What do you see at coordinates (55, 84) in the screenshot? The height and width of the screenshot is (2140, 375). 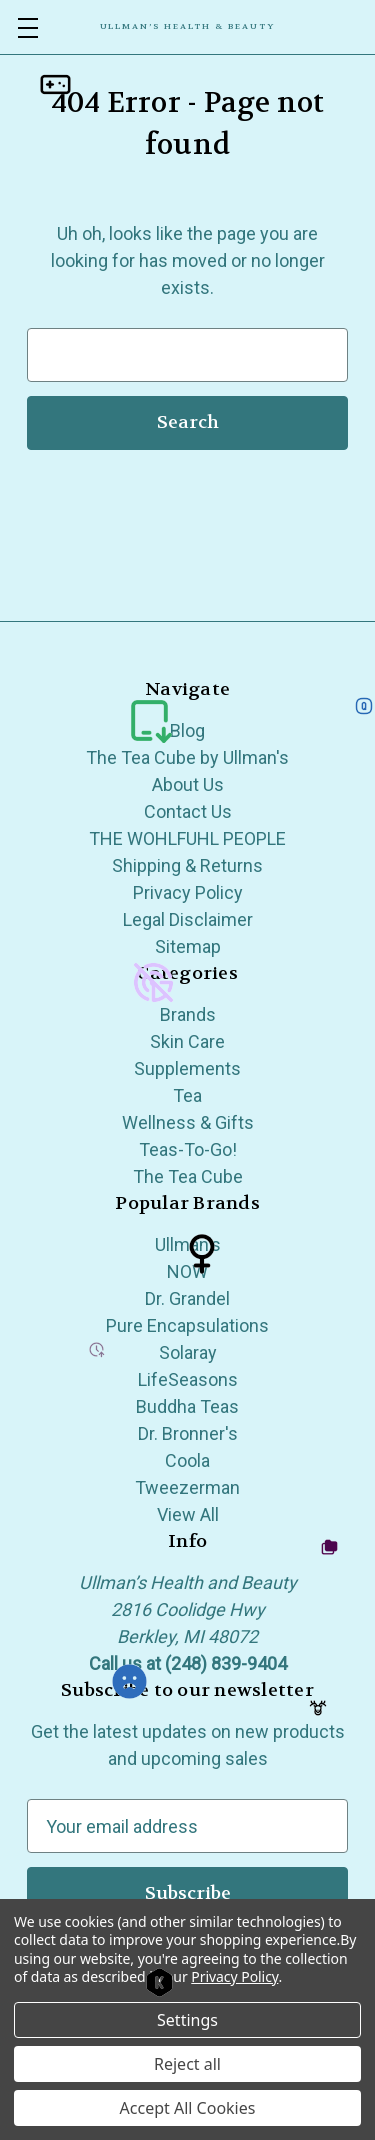 I see `access gaming or game center features` at bounding box center [55, 84].